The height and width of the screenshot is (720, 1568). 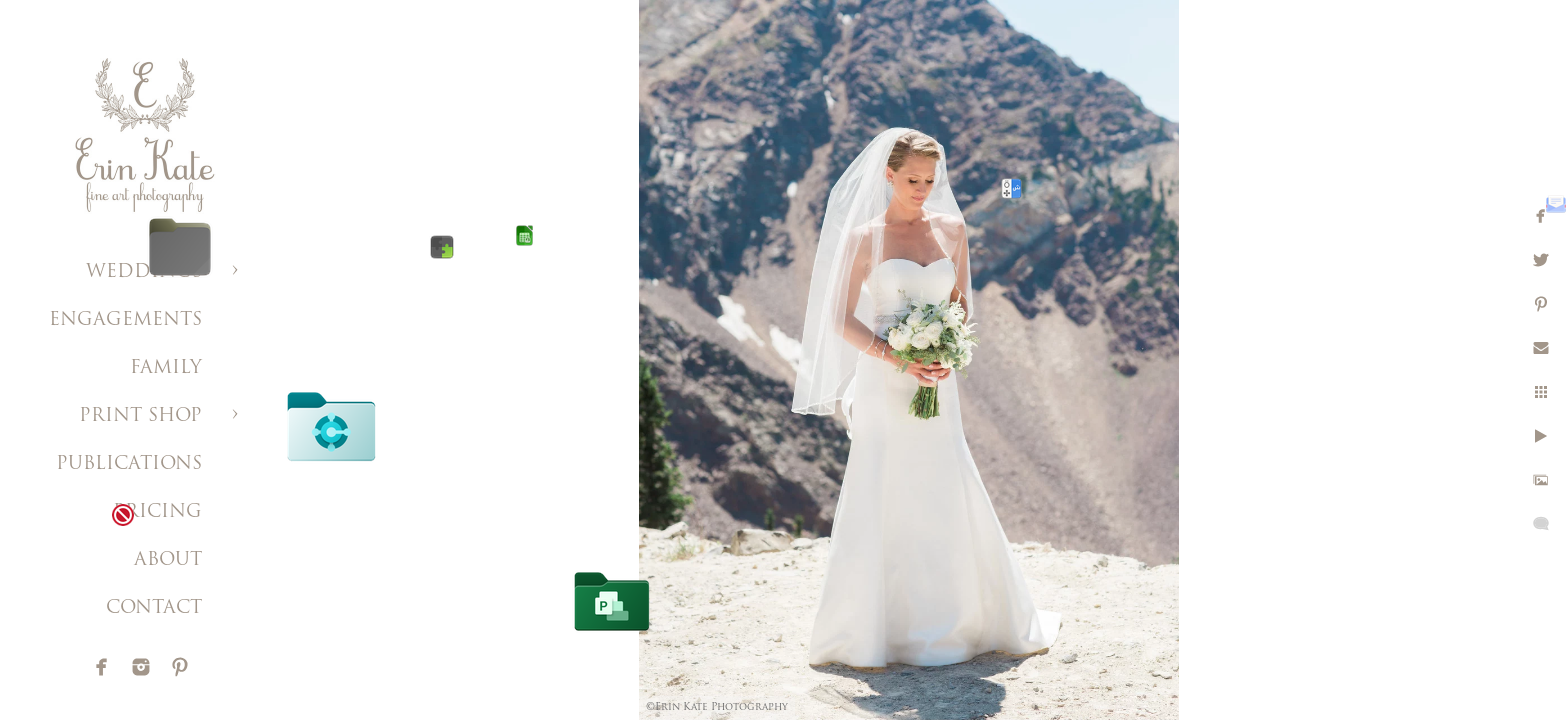 What do you see at coordinates (442, 247) in the screenshot?
I see `open extension manager app` at bounding box center [442, 247].